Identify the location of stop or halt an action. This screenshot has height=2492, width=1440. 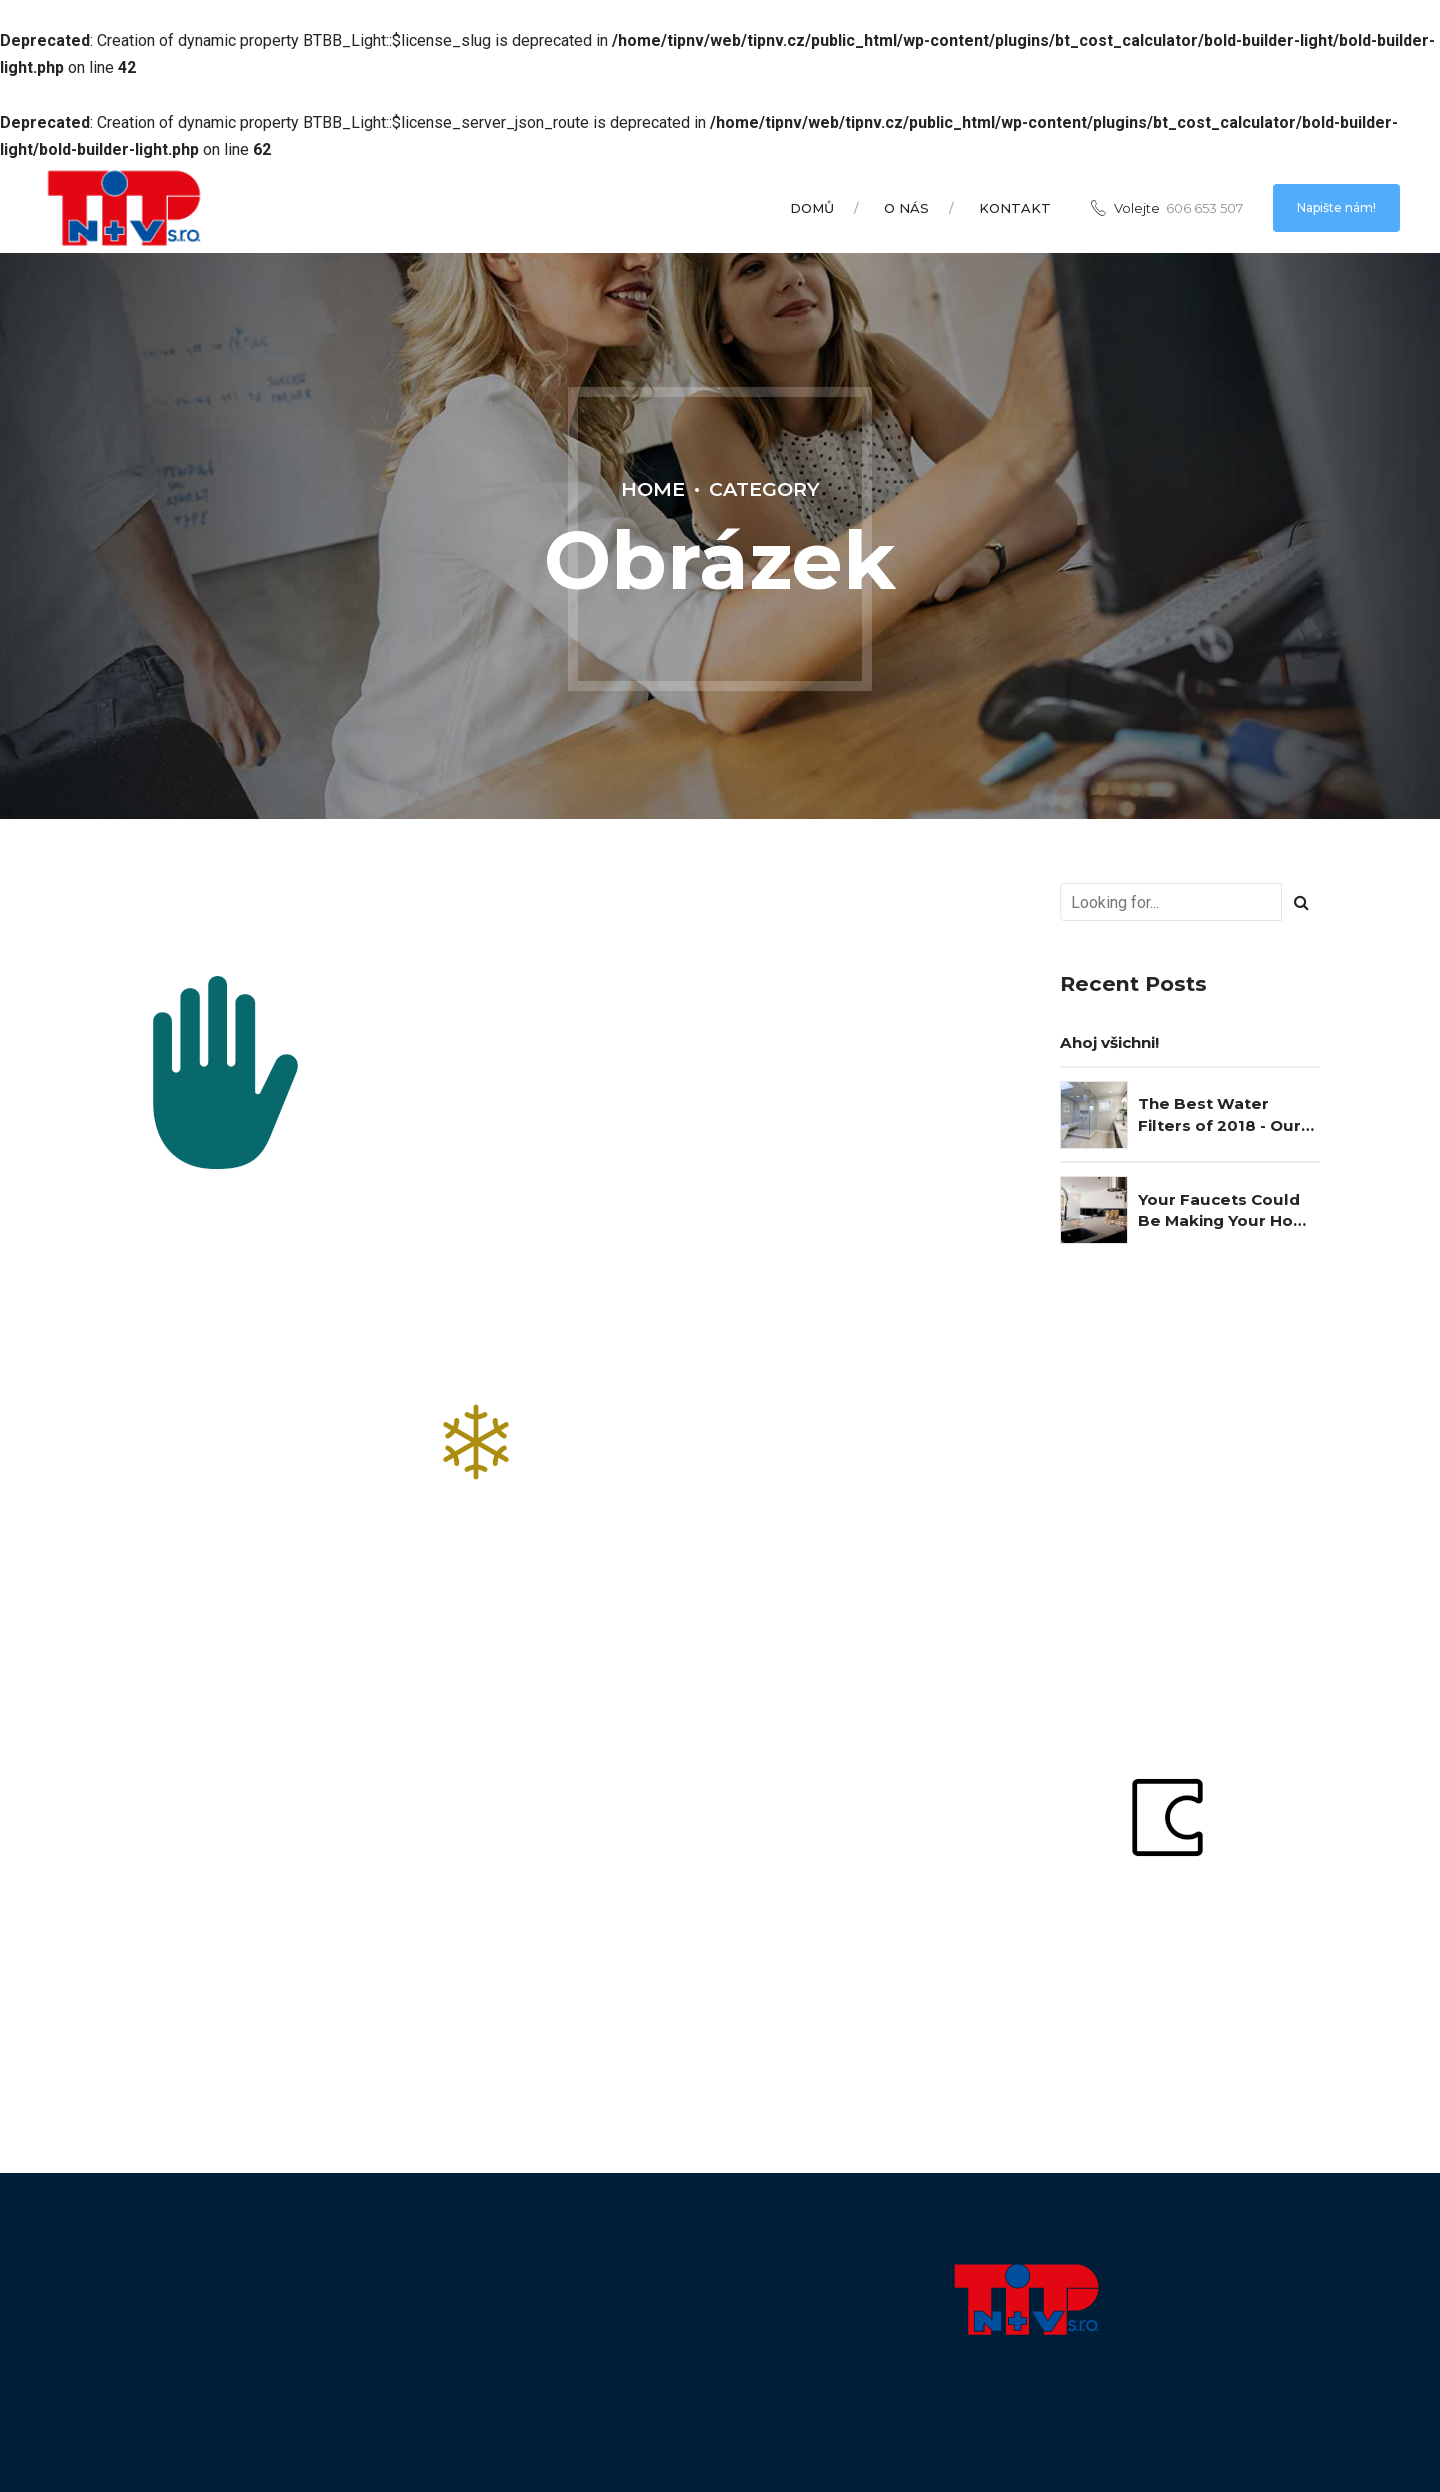
(225, 1072).